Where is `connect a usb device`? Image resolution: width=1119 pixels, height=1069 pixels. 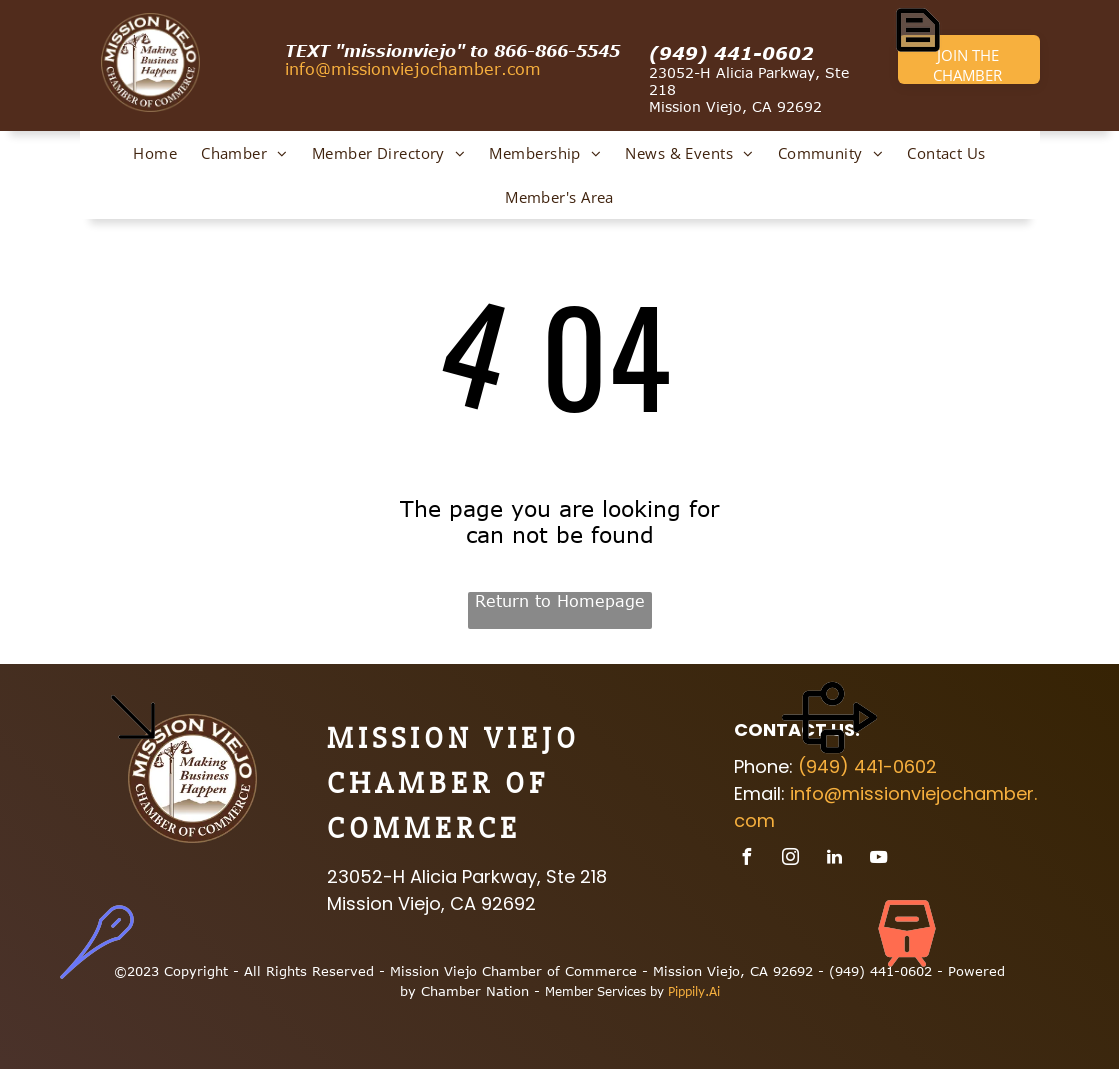 connect a usb device is located at coordinates (829, 717).